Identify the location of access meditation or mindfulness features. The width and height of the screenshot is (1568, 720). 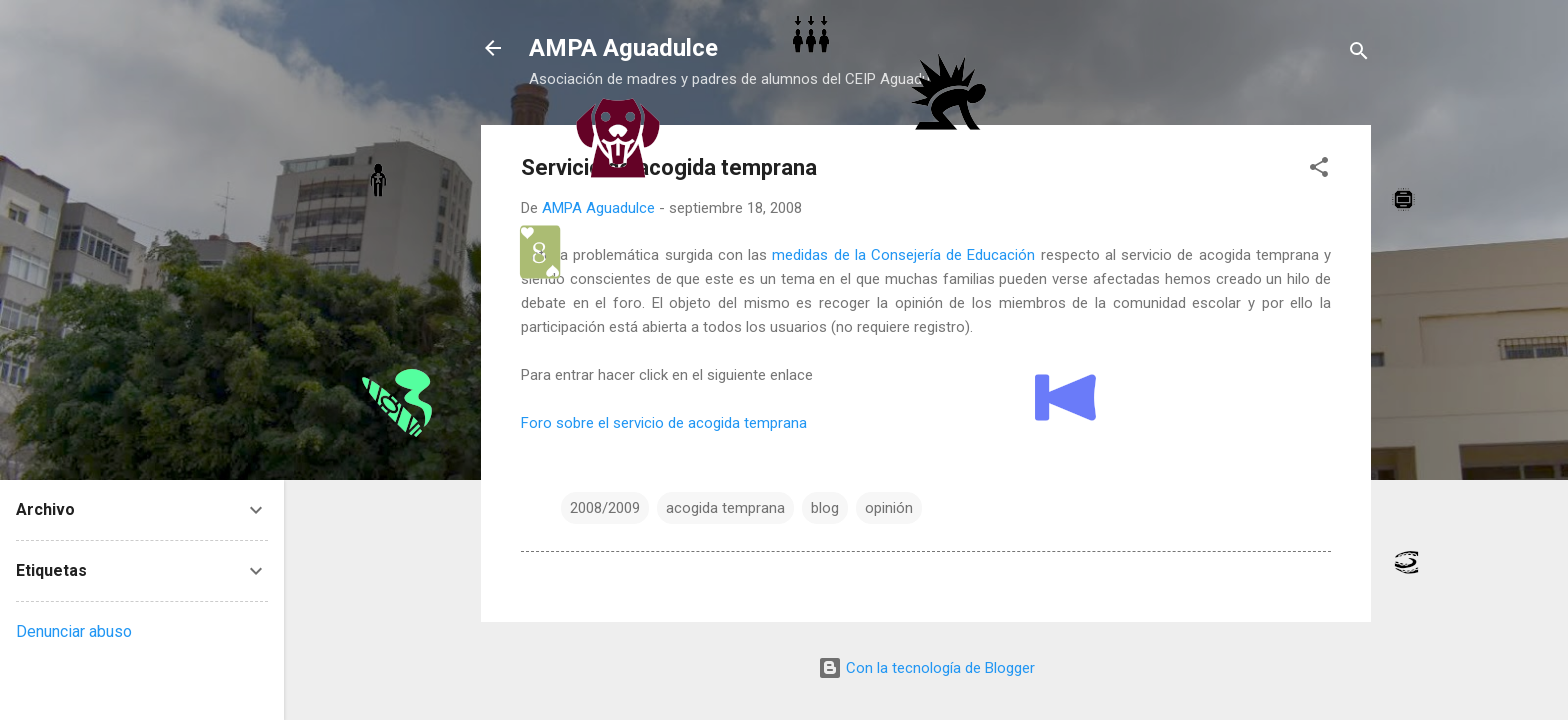
(378, 180).